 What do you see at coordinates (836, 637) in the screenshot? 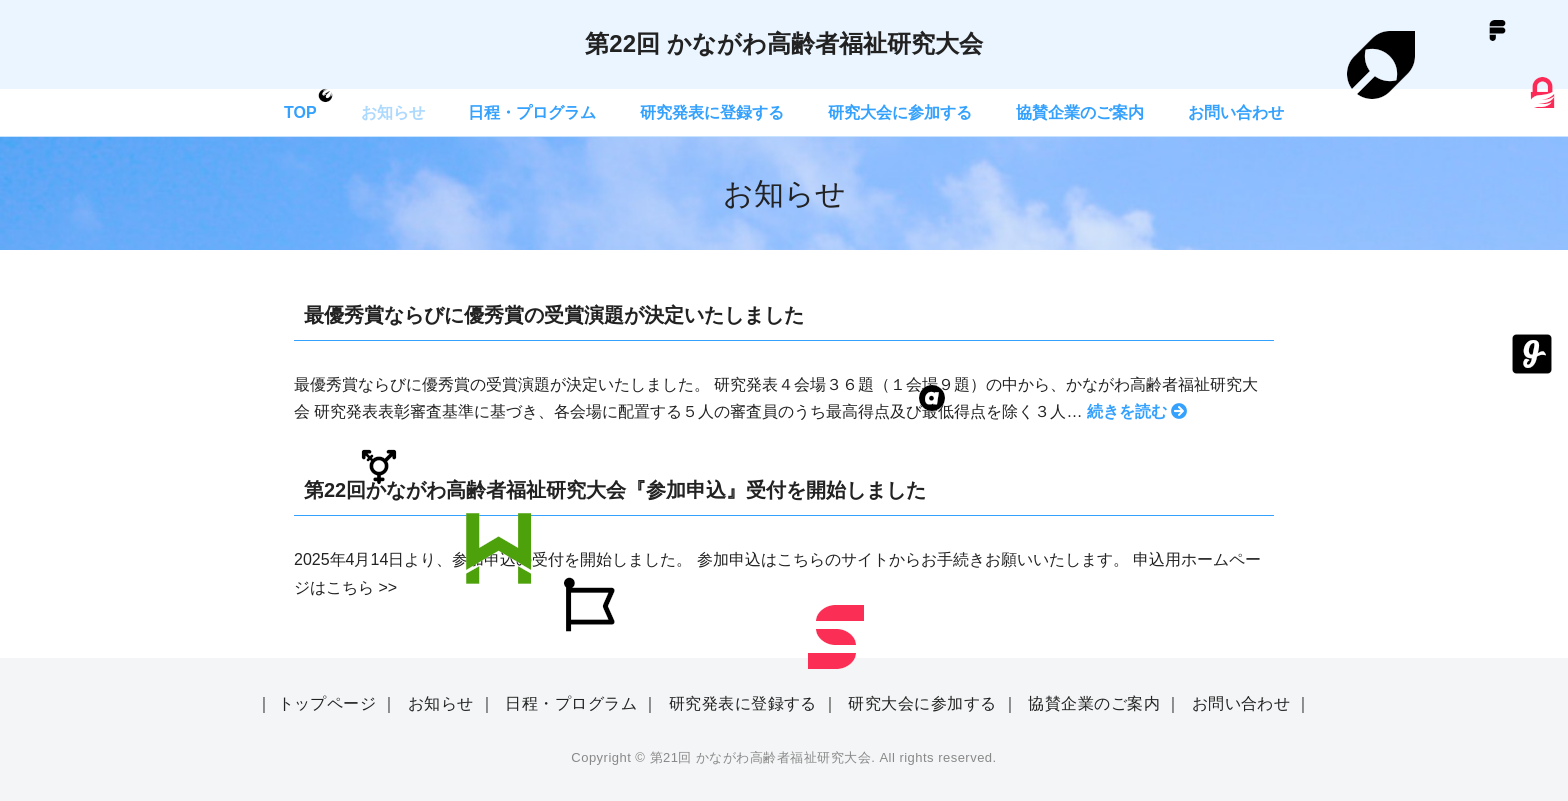
I see `sitrox brand logo` at bounding box center [836, 637].